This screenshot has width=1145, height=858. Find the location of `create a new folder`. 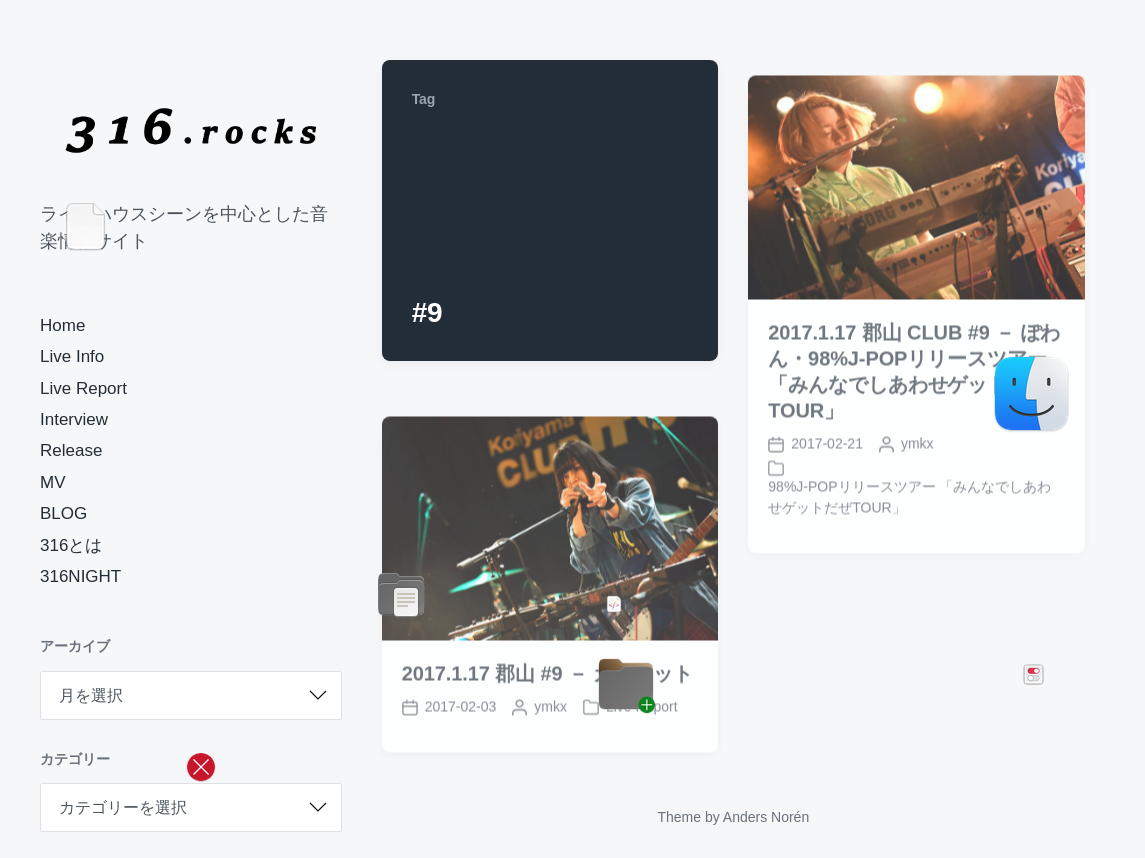

create a new folder is located at coordinates (626, 684).